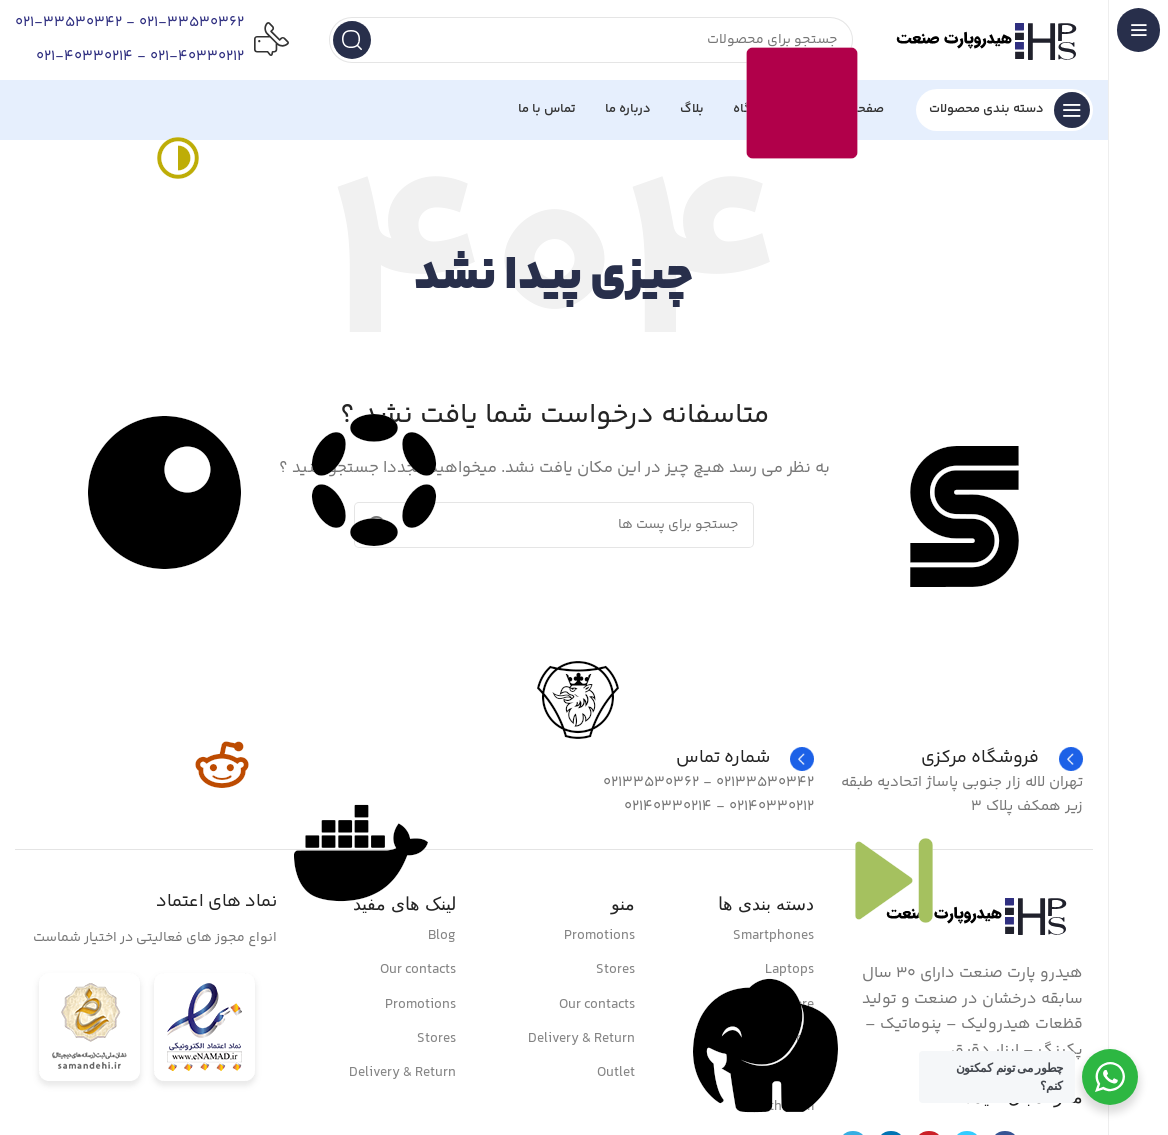  What do you see at coordinates (164, 492) in the screenshot?
I see `open inoreader rss feed reader` at bounding box center [164, 492].